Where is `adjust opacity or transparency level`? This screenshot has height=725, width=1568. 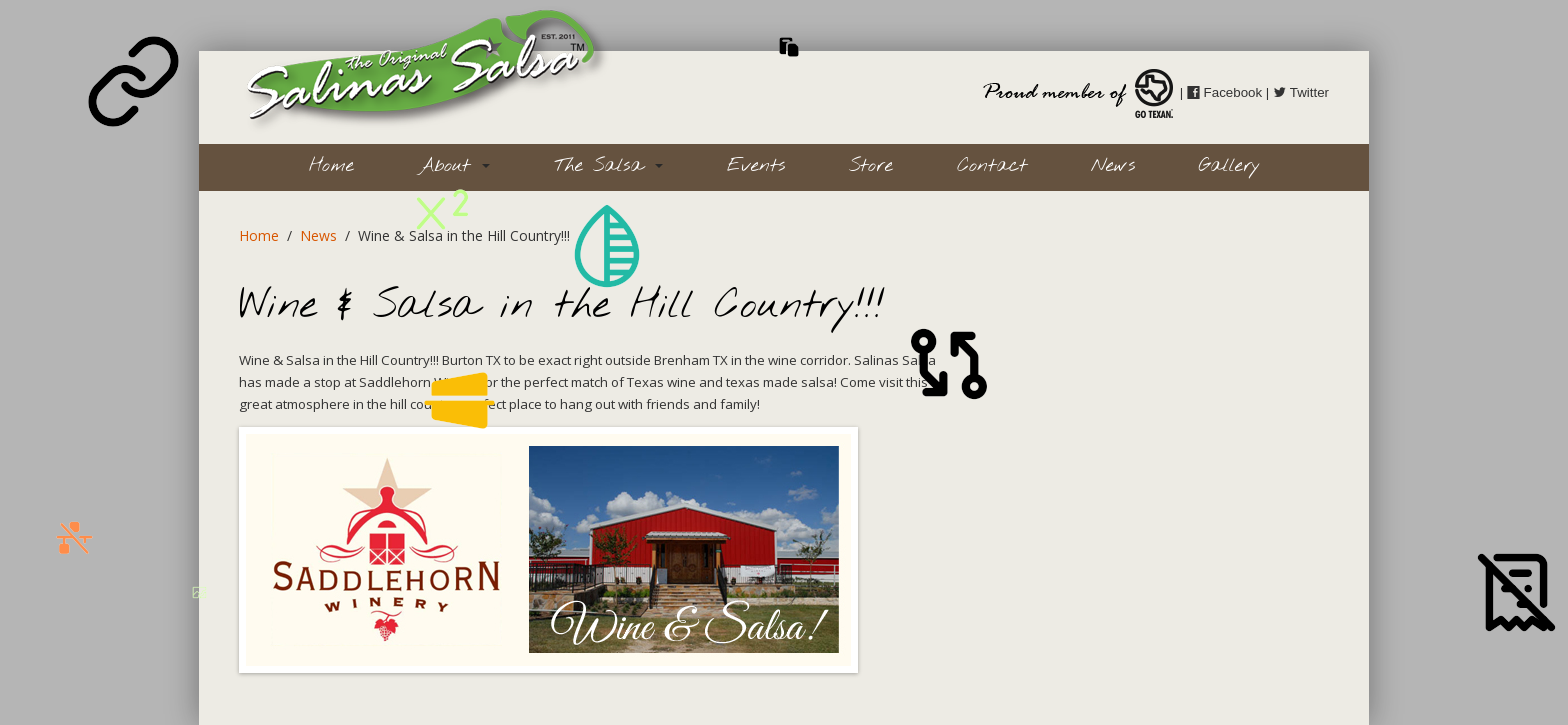 adjust opacity or transparency level is located at coordinates (607, 249).